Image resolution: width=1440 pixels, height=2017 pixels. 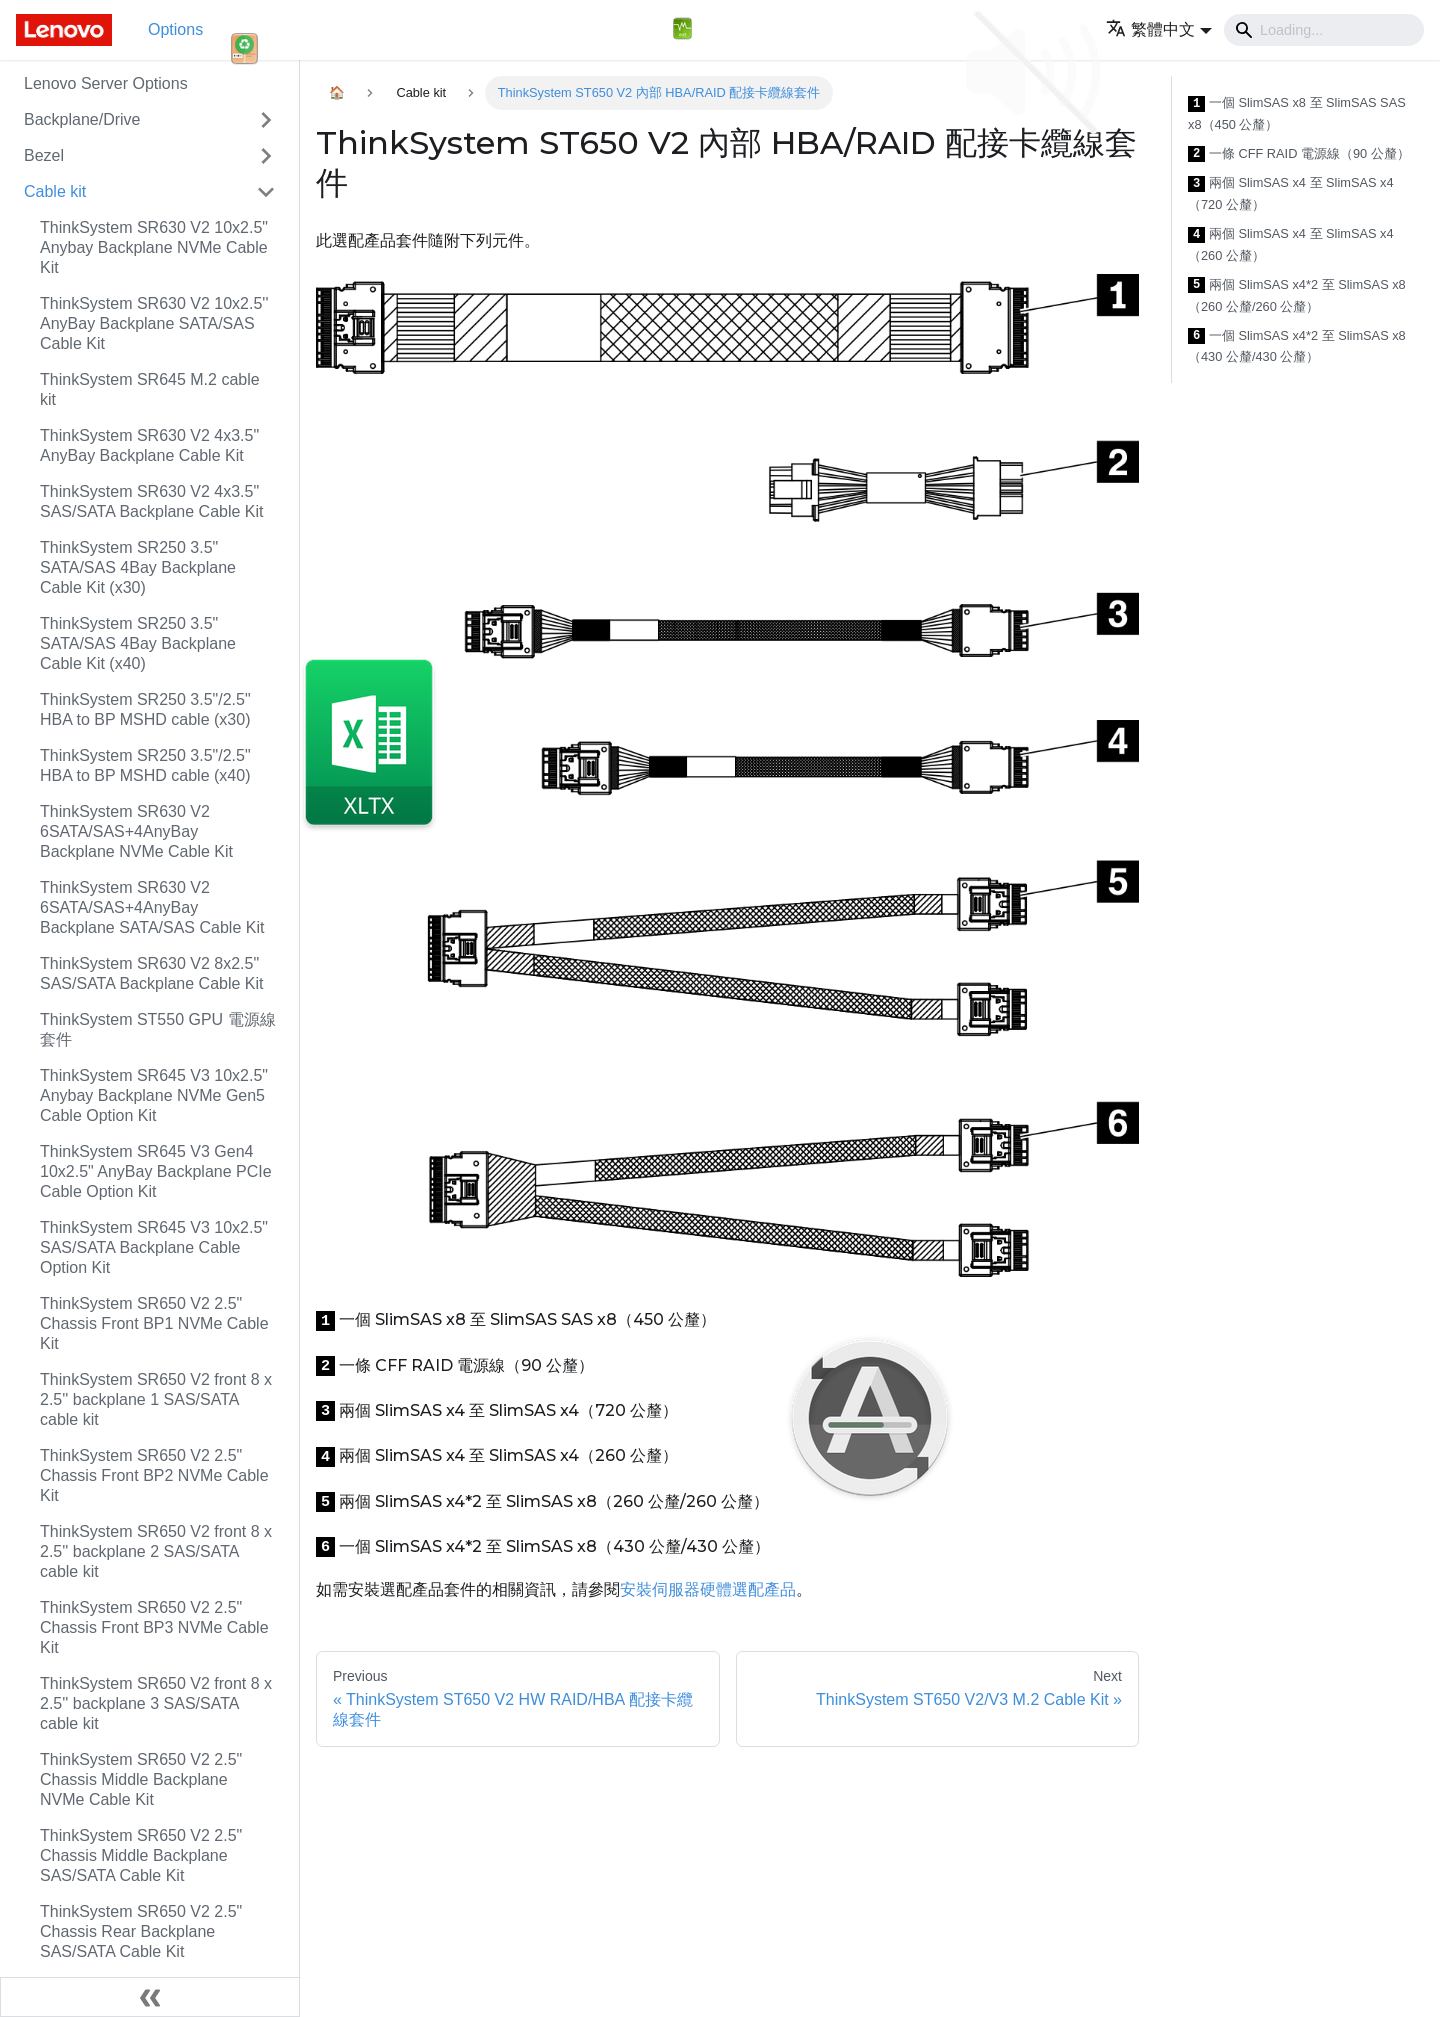 I want to click on indicates audio is muted, so click(x=1033, y=72).